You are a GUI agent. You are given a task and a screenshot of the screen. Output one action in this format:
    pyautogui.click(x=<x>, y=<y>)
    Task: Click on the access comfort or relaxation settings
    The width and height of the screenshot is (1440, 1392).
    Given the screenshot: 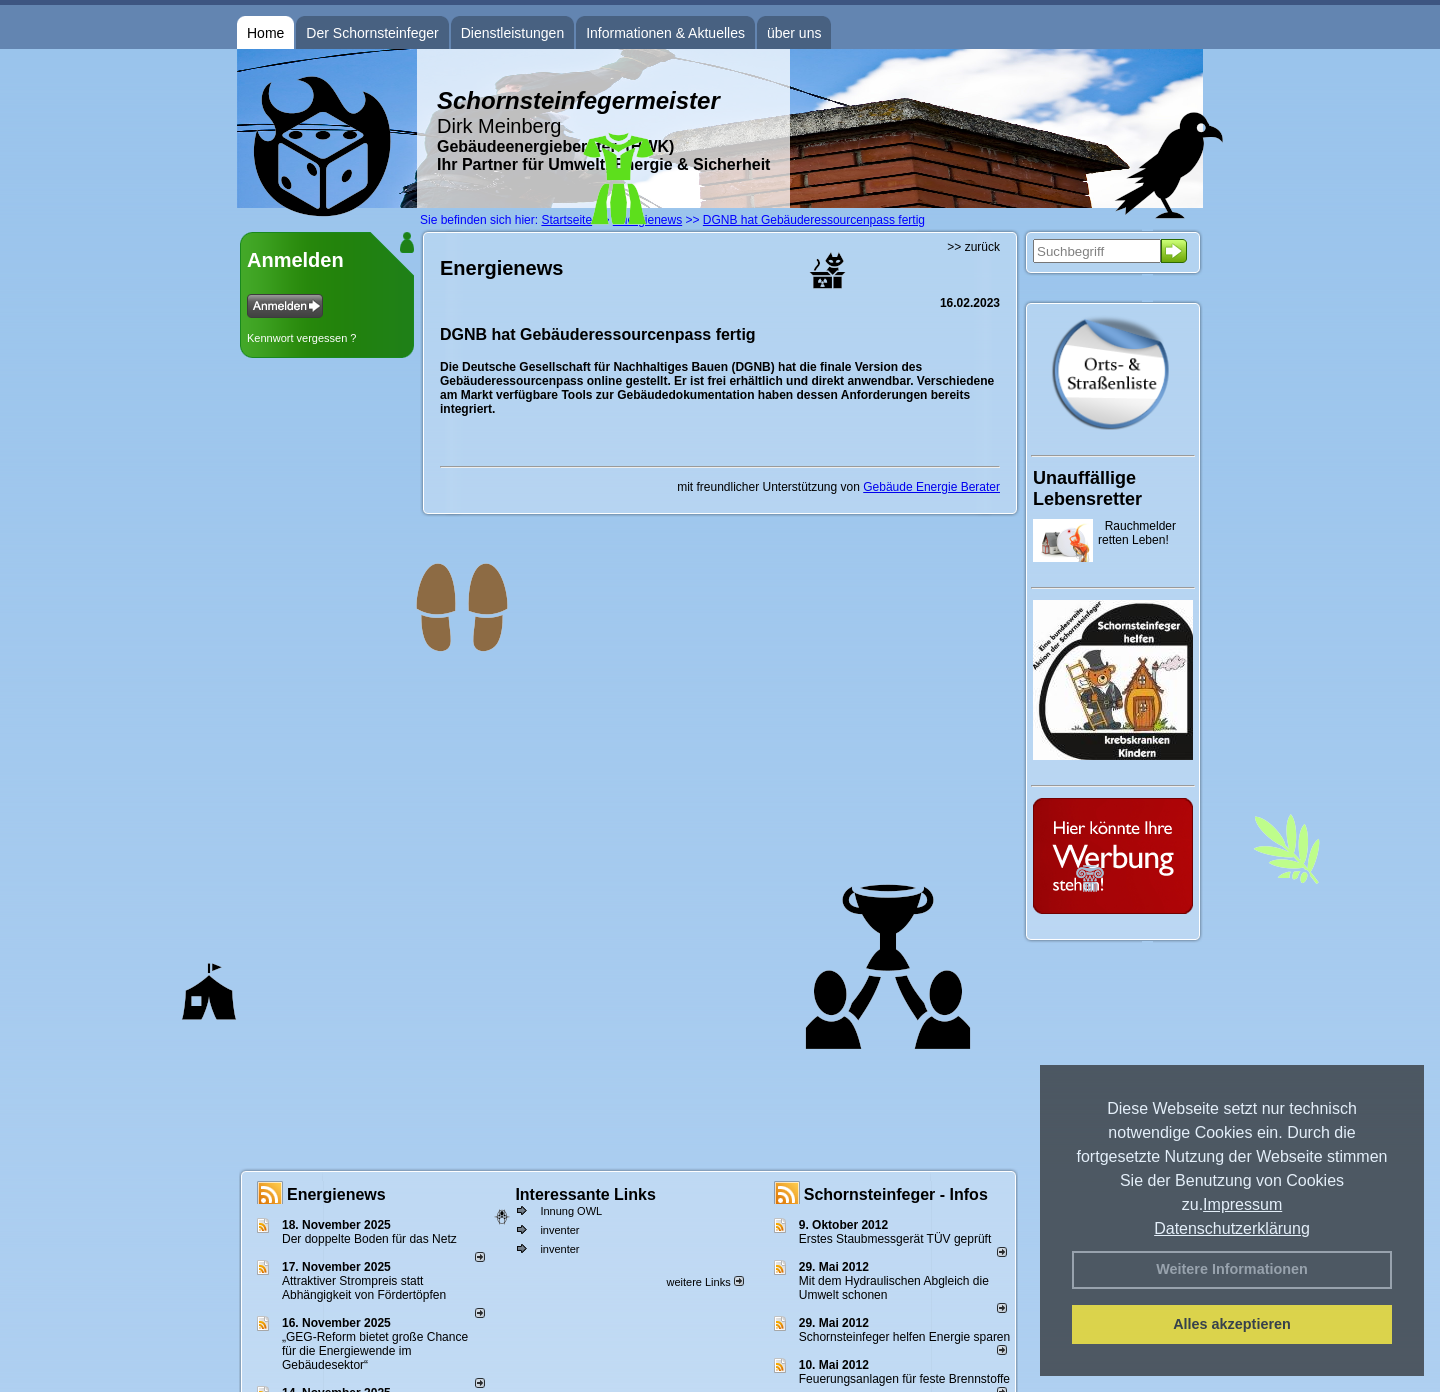 What is the action you would take?
    pyautogui.click(x=462, y=606)
    